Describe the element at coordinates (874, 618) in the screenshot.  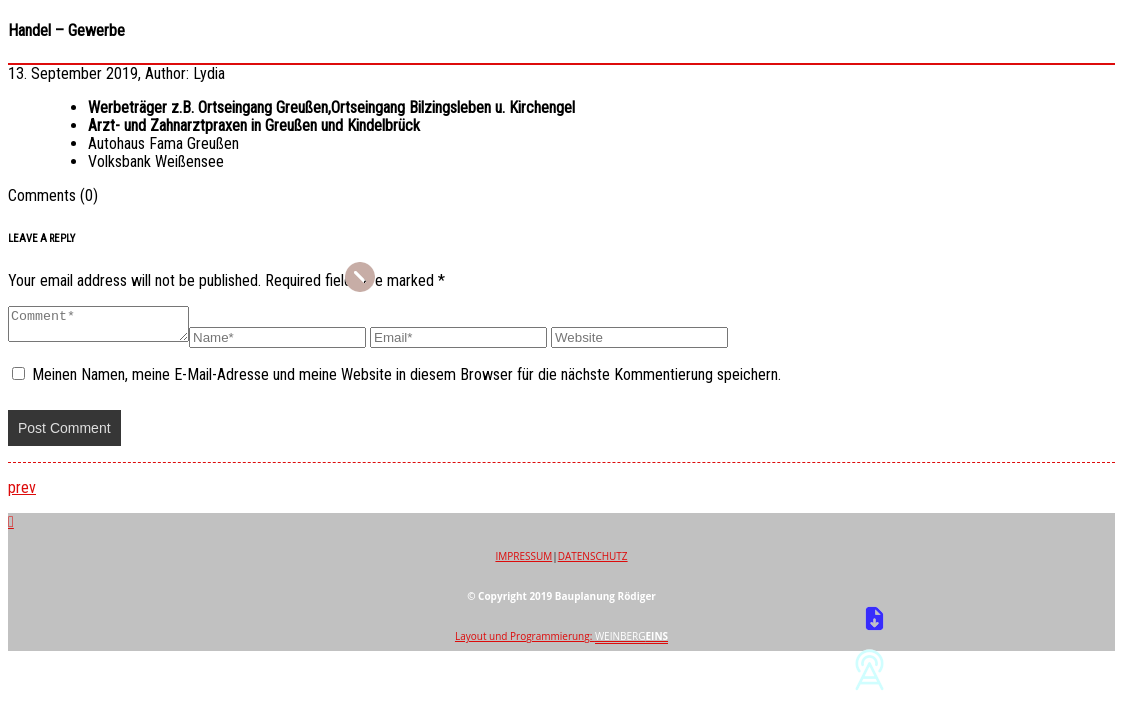
I see `download a file` at that location.